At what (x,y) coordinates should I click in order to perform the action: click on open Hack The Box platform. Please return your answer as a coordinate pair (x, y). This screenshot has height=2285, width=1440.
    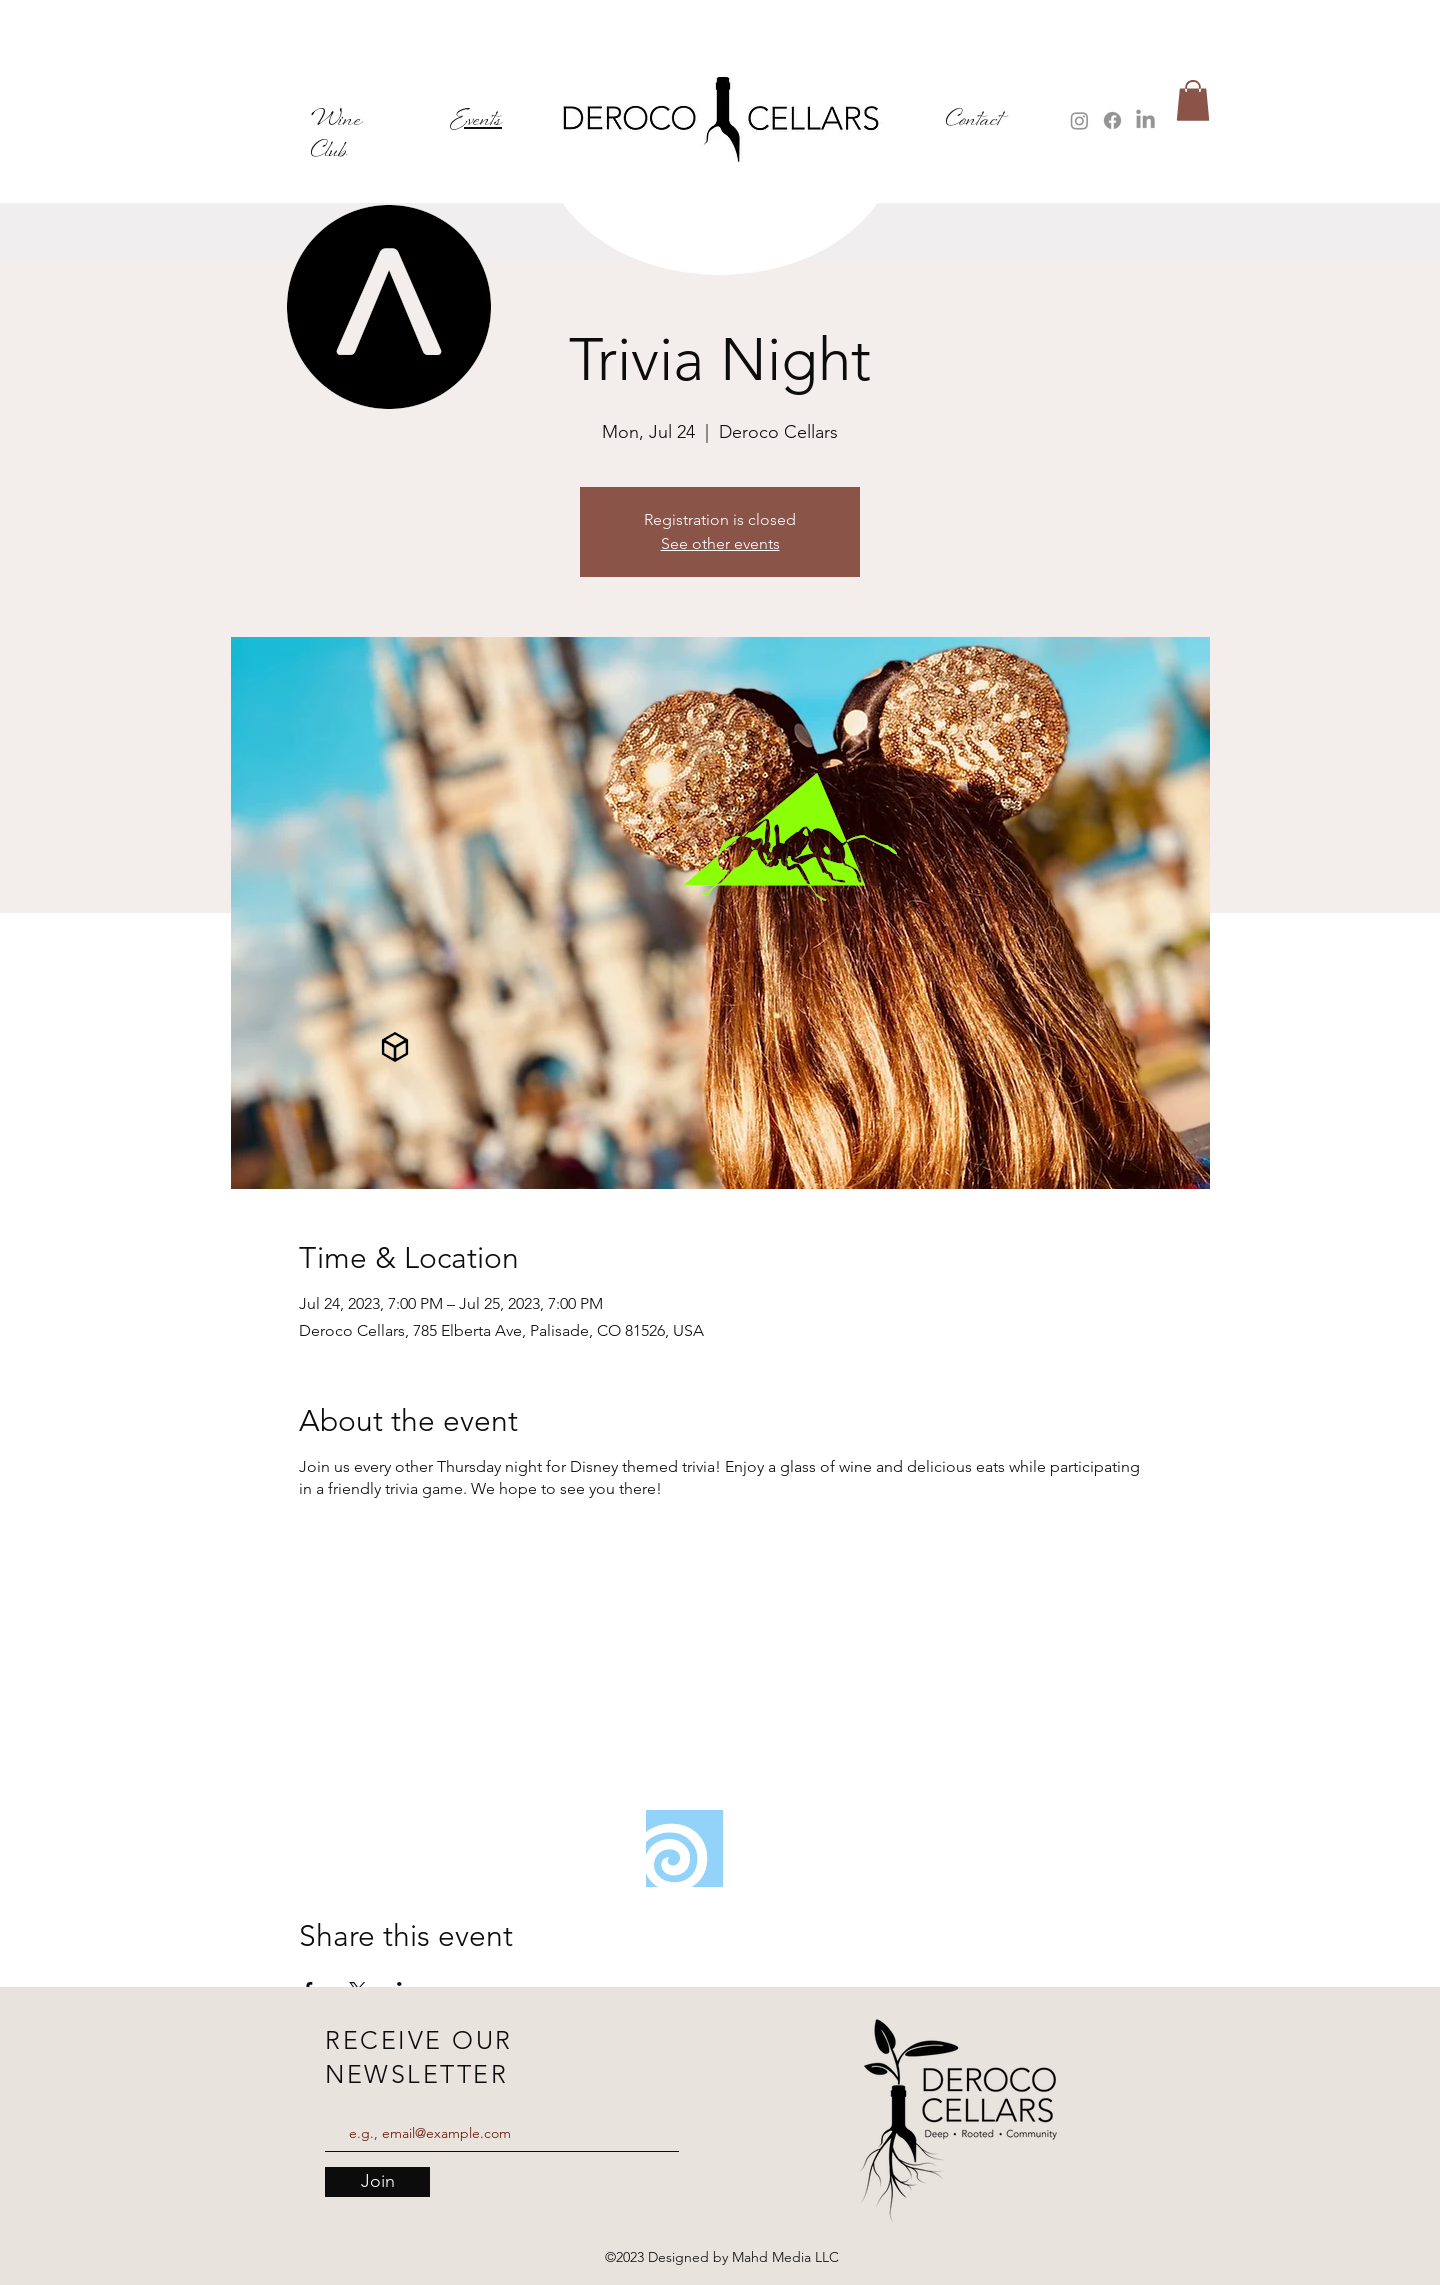
    Looking at the image, I should click on (395, 1047).